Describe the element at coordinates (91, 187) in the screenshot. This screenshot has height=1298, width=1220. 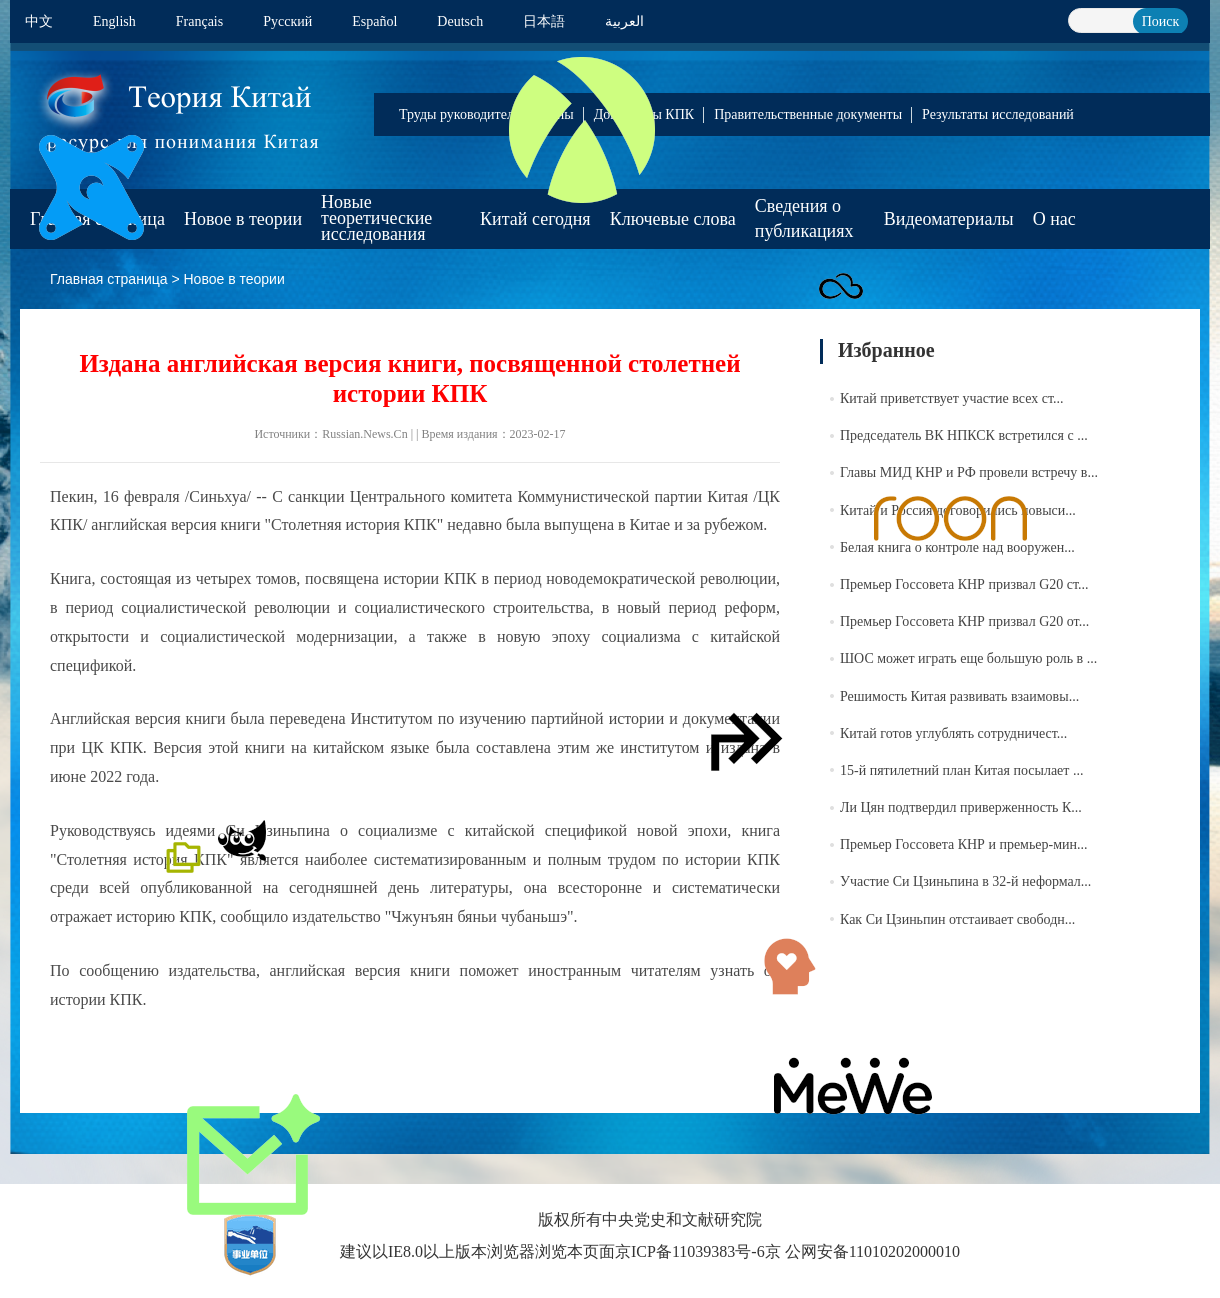
I see `dbt (data build tool) logo` at that location.